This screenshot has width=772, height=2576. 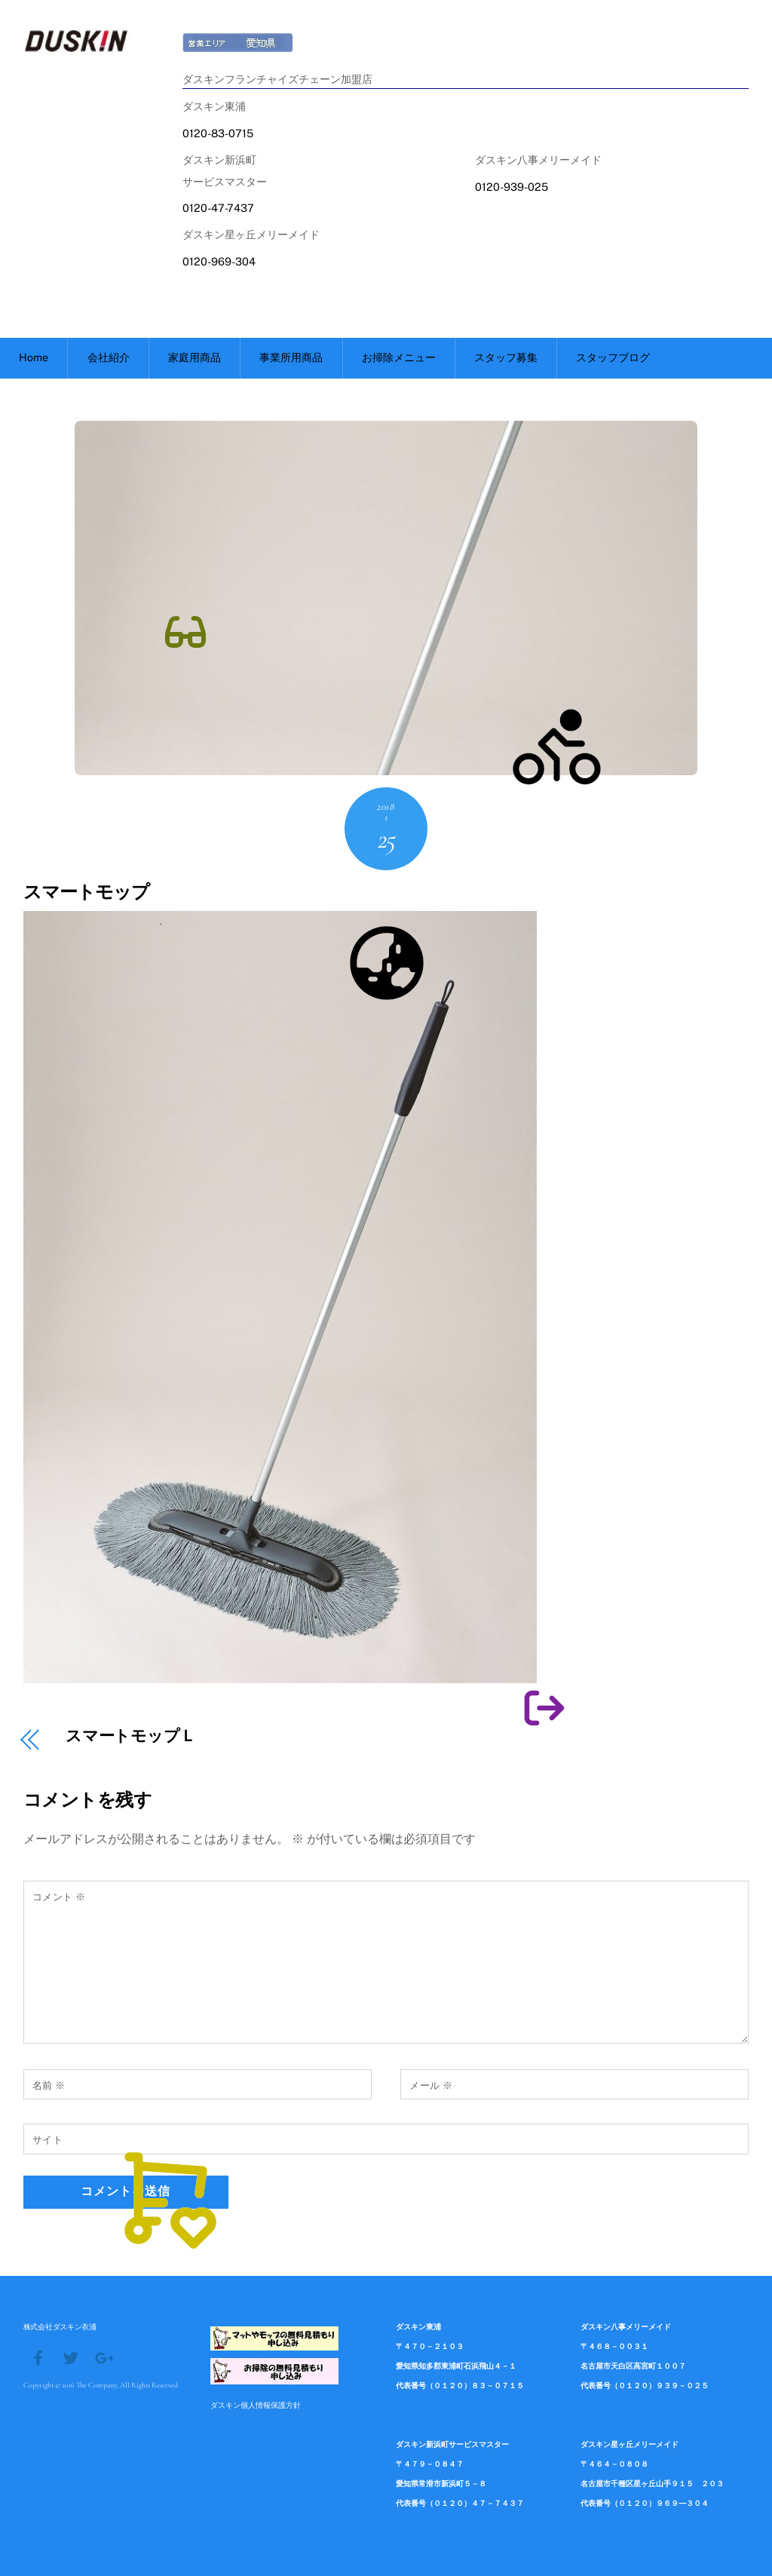 I want to click on enable reading mode or accessibility features, so click(x=185, y=632).